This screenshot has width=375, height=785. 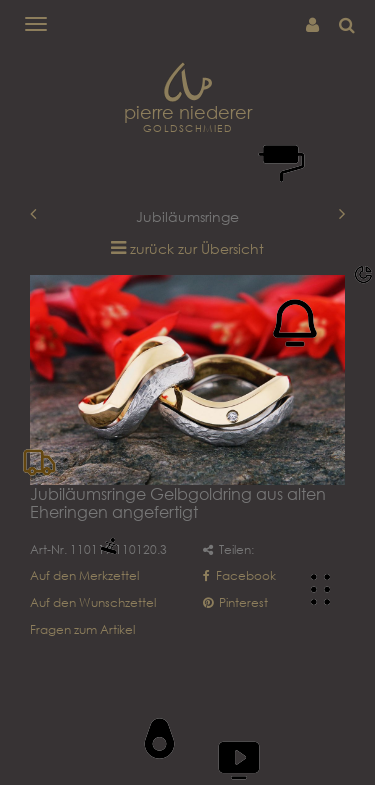 I want to click on view analytics or statistics breakdown, so click(x=363, y=274).